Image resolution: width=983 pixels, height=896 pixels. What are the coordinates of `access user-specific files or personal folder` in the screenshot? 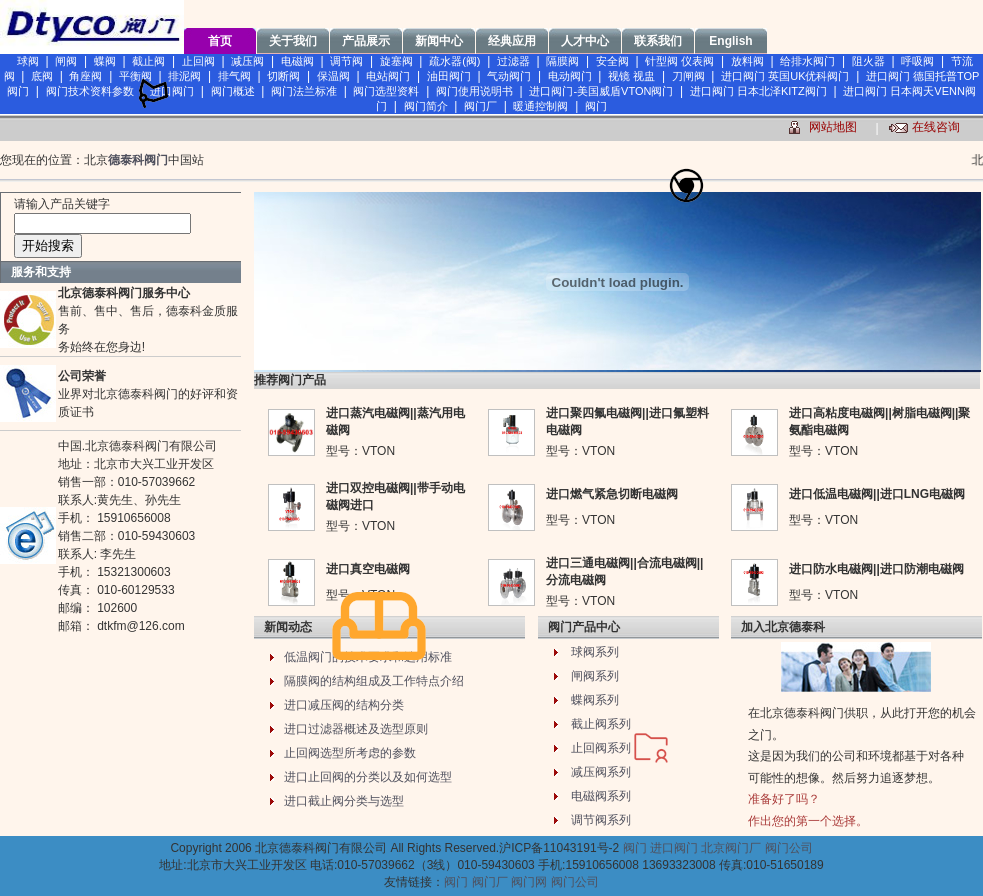 It's located at (651, 746).